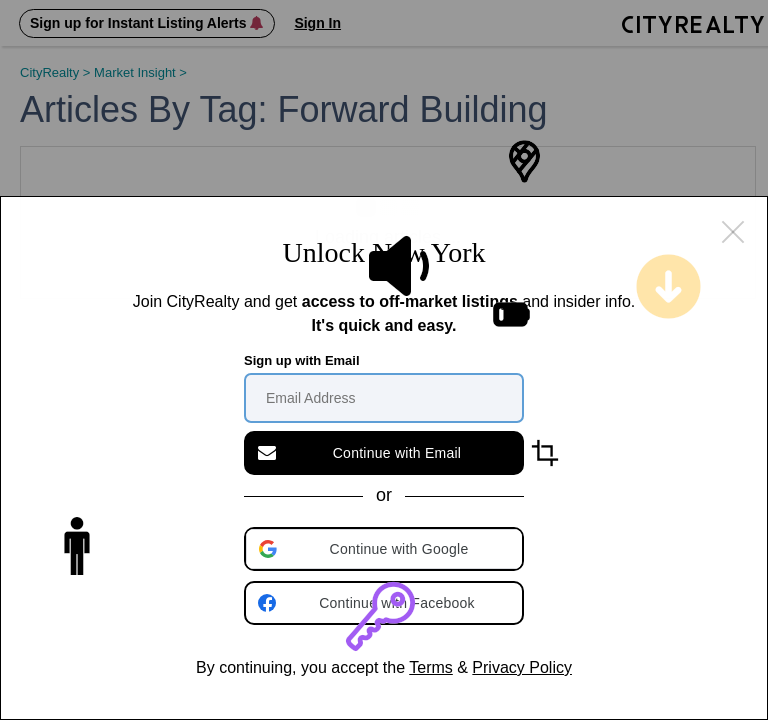 The height and width of the screenshot is (720, 768). Describe the element at coordinates (524, 161) in the screenshot. I see `open google maps` at that location.